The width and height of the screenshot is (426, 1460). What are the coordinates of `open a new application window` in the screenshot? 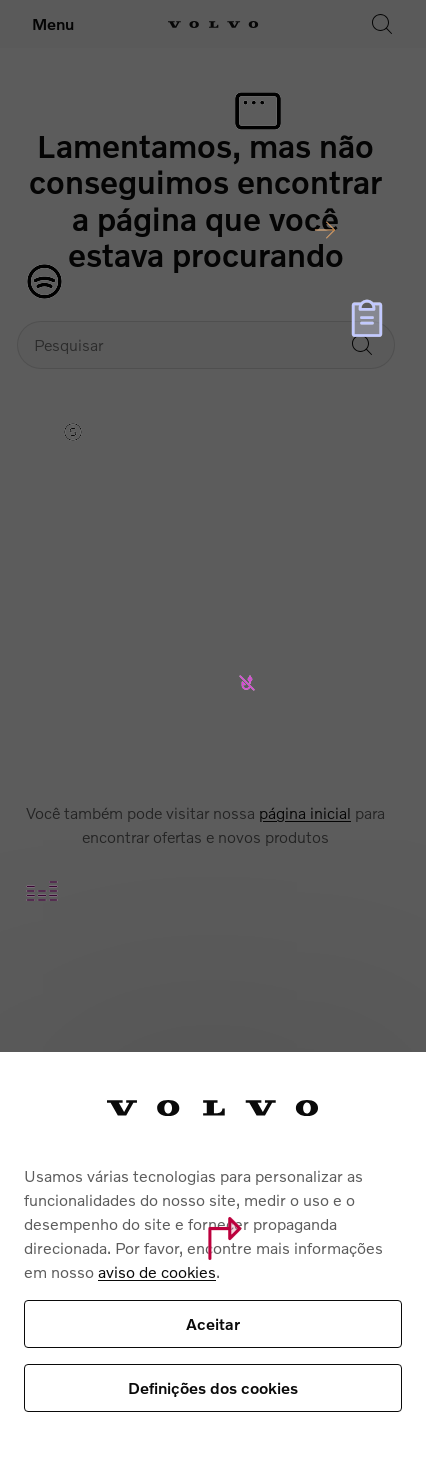 It's located at (258, 111).